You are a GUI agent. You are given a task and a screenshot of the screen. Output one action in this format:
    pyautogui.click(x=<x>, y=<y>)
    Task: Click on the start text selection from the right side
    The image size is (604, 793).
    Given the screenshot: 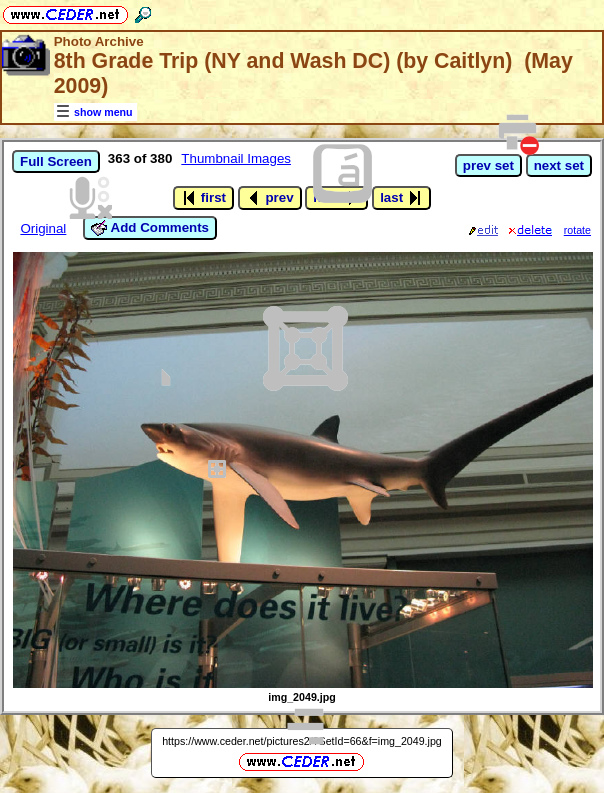 What is the action you would take?
    pyautogui.click(x=166, y=377)
    